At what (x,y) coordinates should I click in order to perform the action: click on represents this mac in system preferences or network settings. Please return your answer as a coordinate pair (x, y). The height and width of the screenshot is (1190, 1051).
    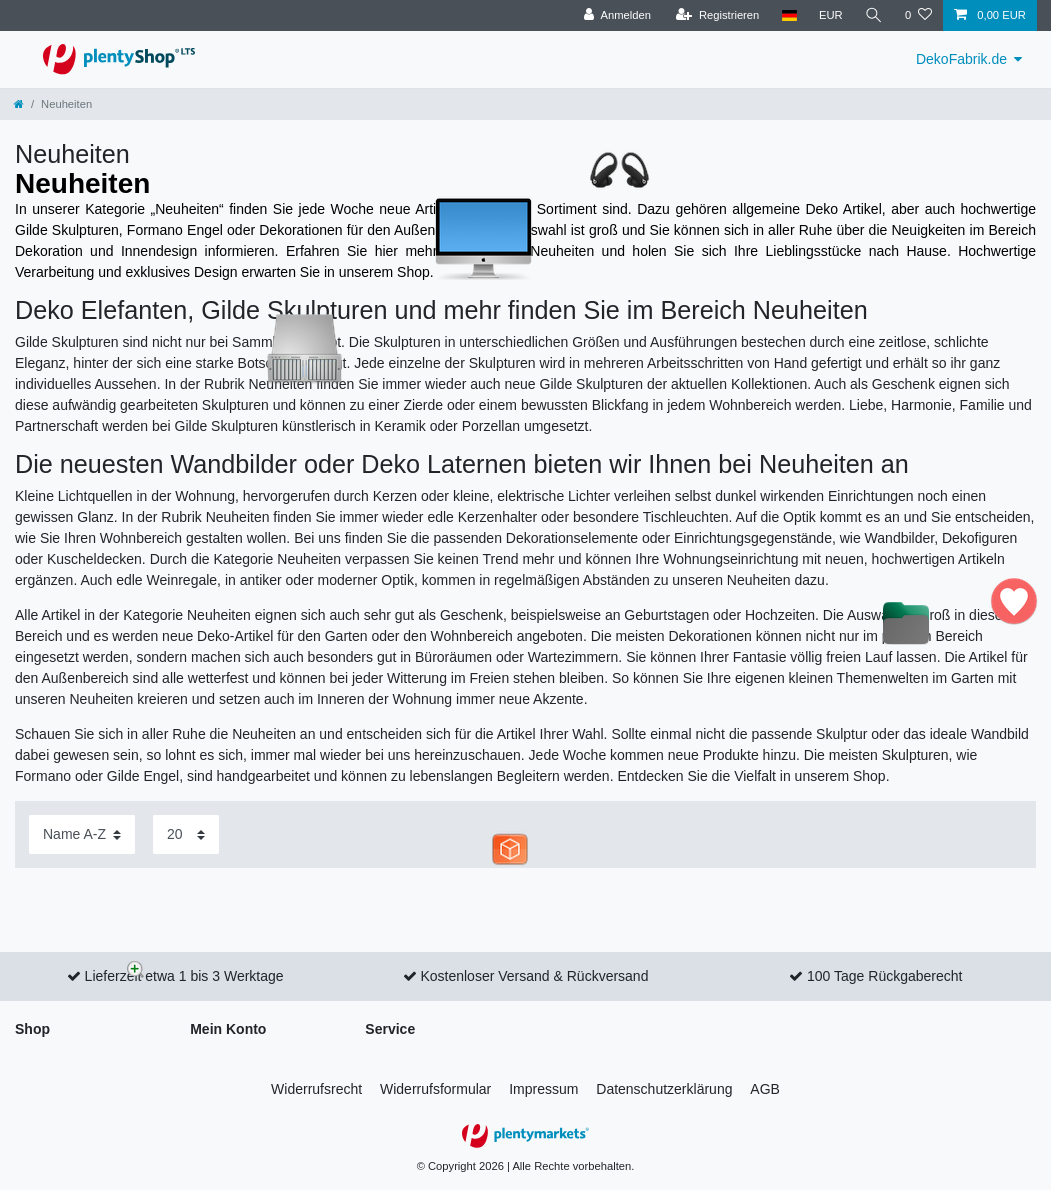
    Looking at the image, I should click on (483, 233).